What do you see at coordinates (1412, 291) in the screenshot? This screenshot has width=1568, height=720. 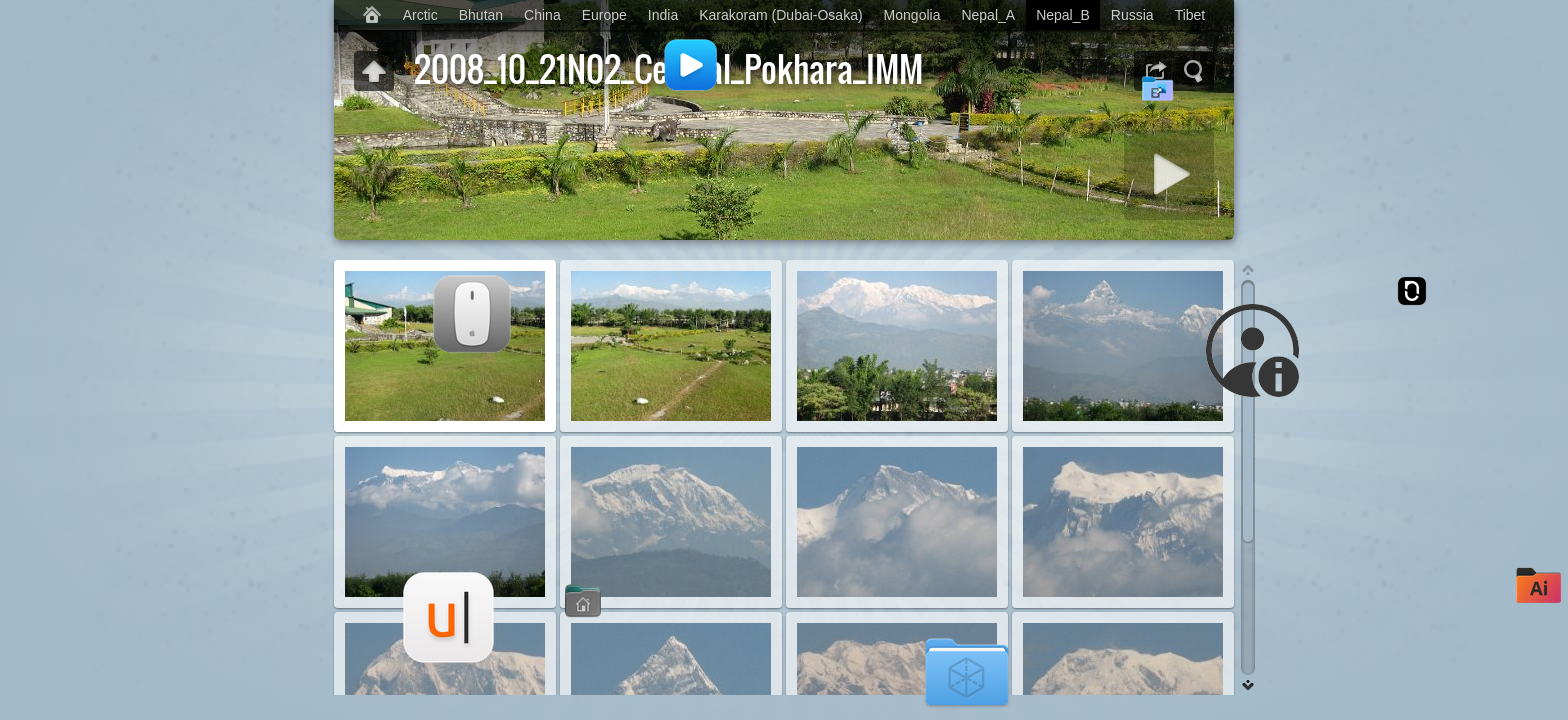 I see `open notesnook app` at bounding box center [1412, 291].